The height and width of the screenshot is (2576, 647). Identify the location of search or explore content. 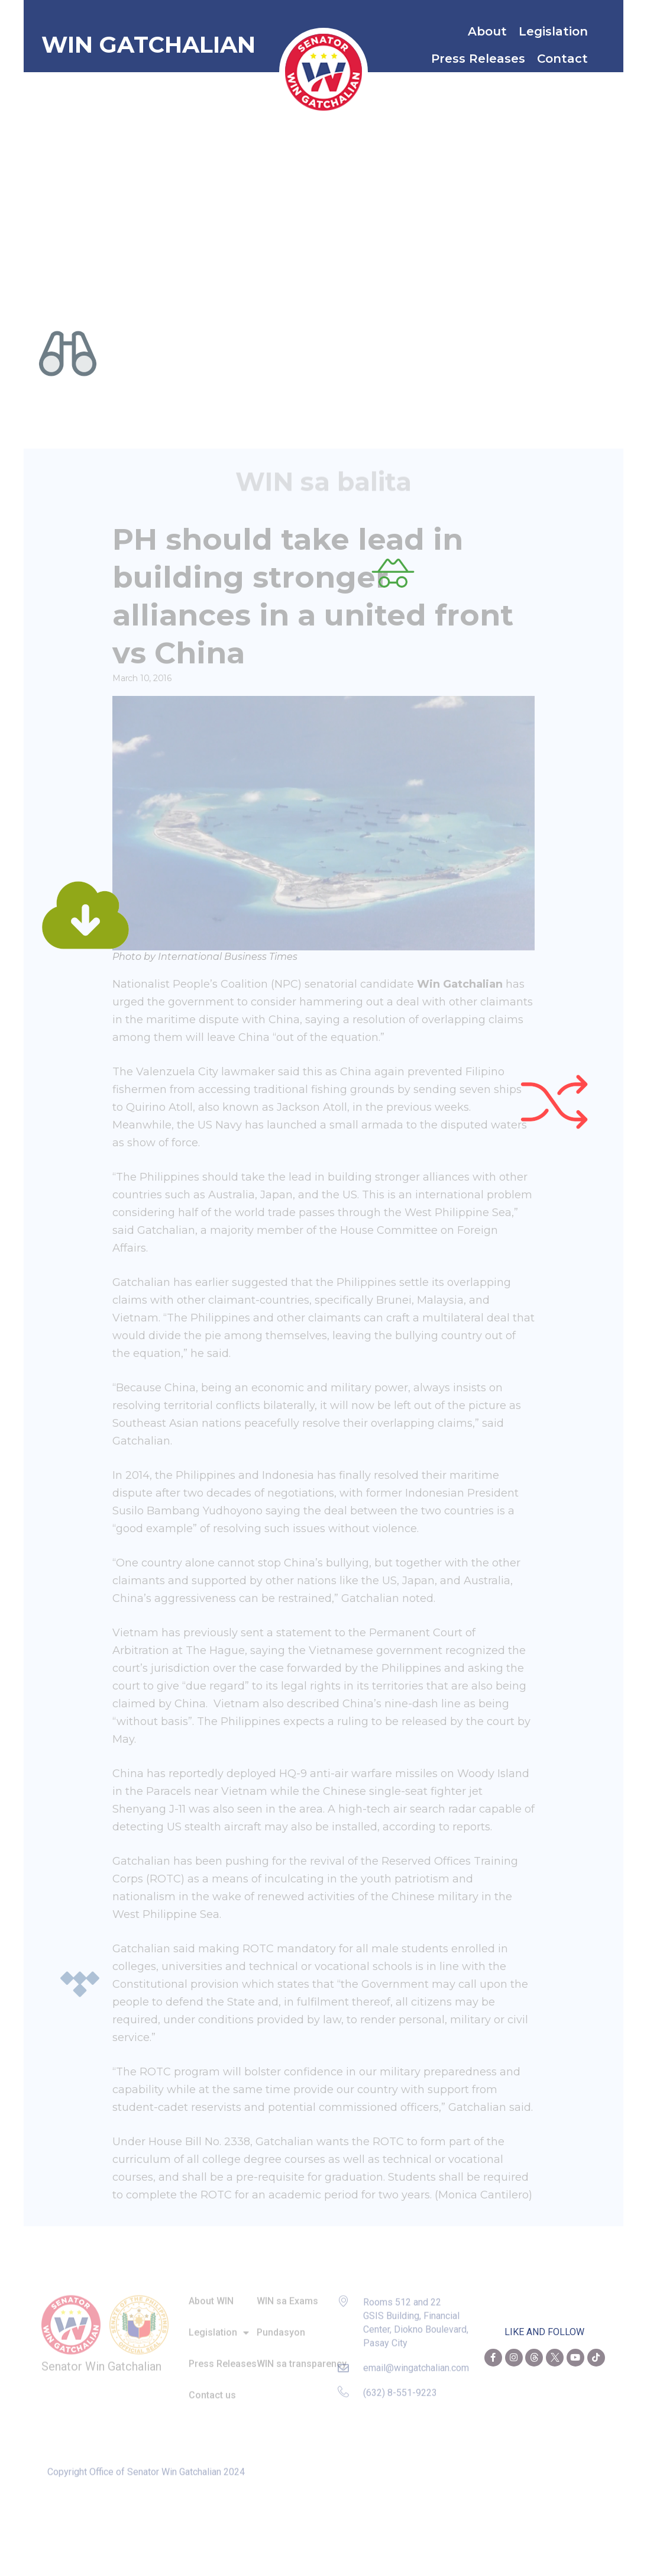
(67, 353).